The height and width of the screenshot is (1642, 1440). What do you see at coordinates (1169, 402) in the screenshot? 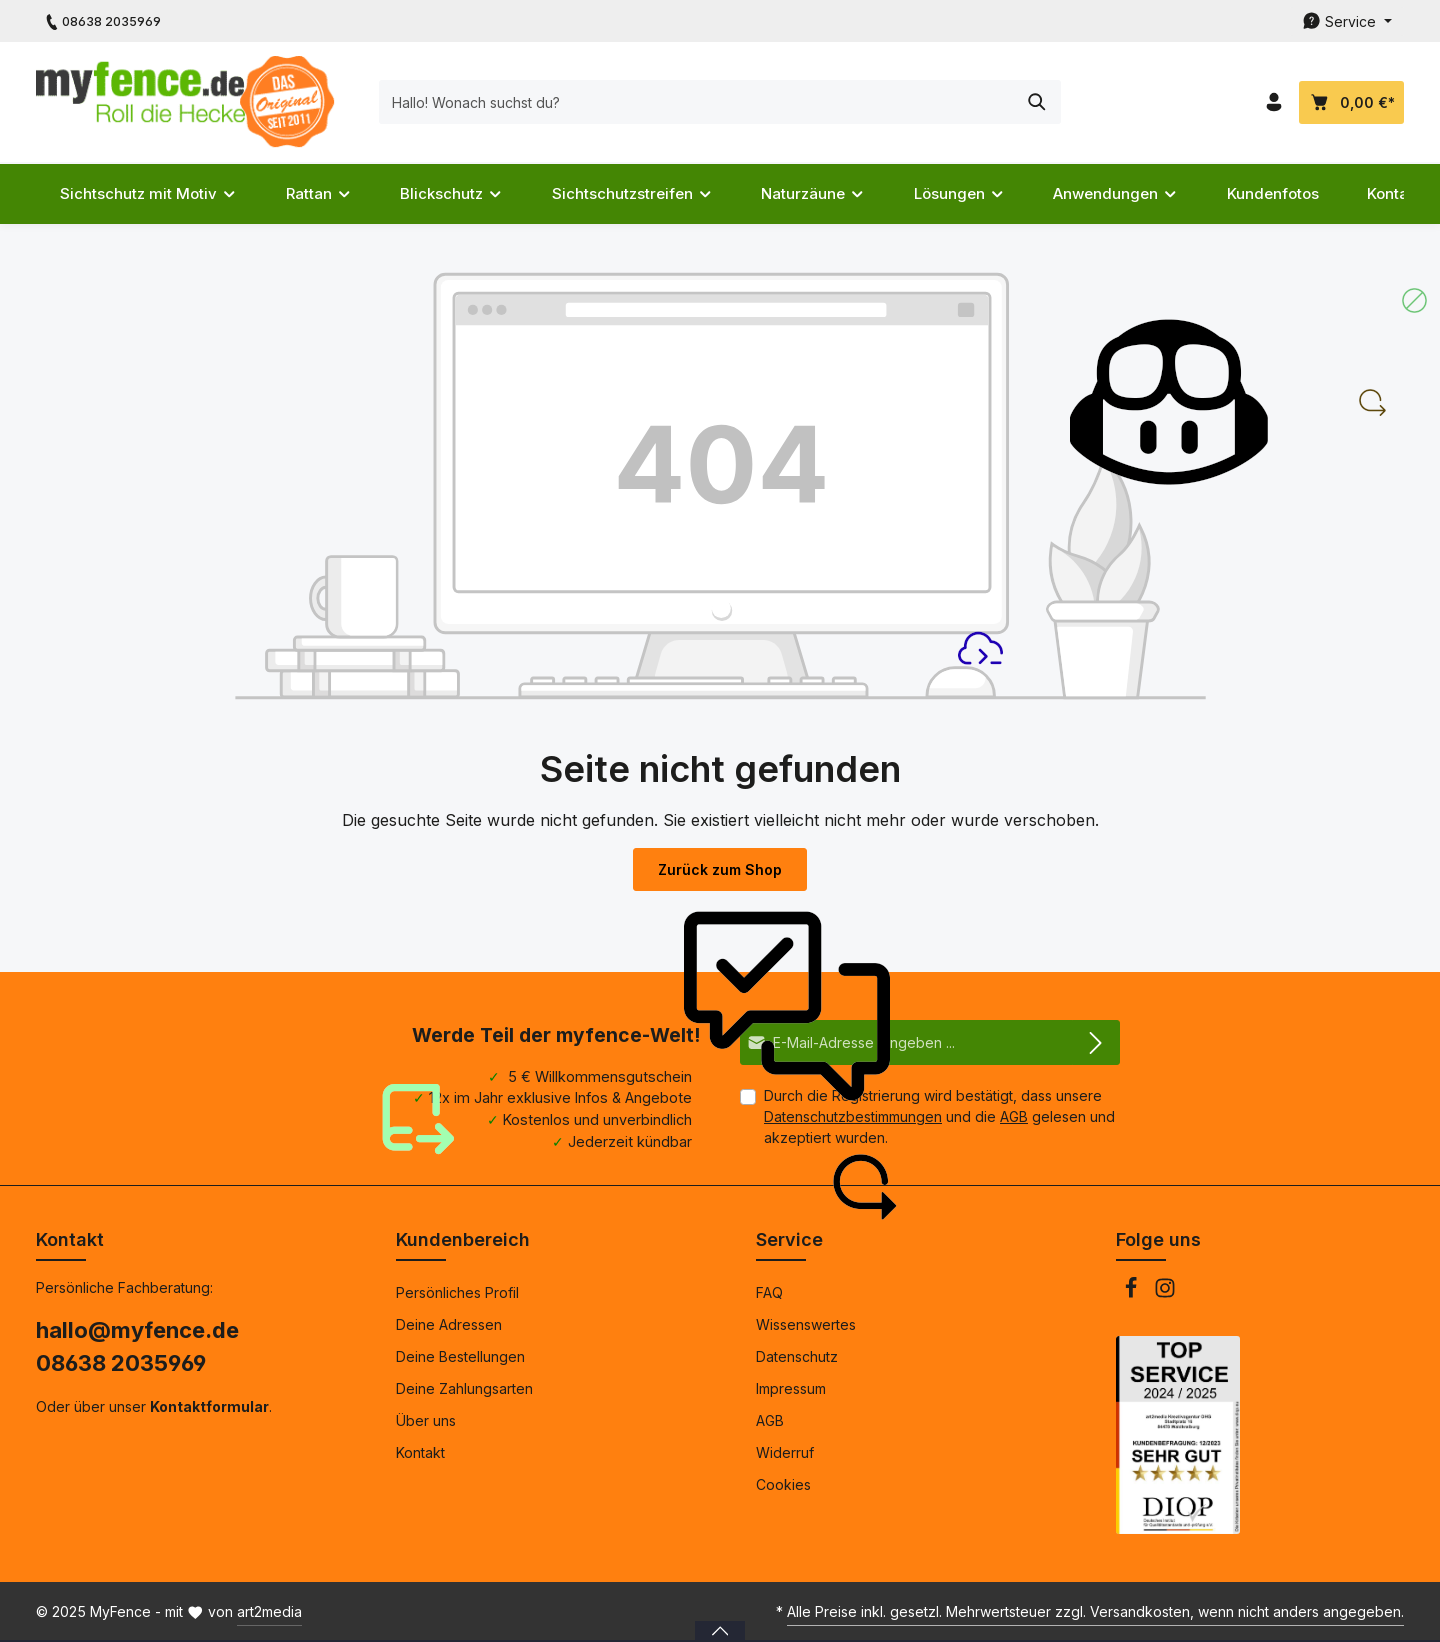
I see `access GitHub Copilot AI assistant` at bounding box center [1169, 402].